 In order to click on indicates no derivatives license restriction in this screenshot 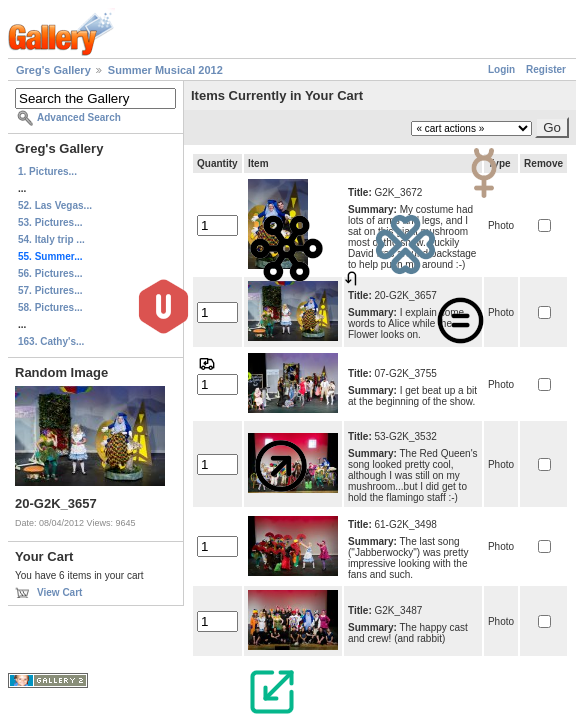, I will do `click(460, 320)`.